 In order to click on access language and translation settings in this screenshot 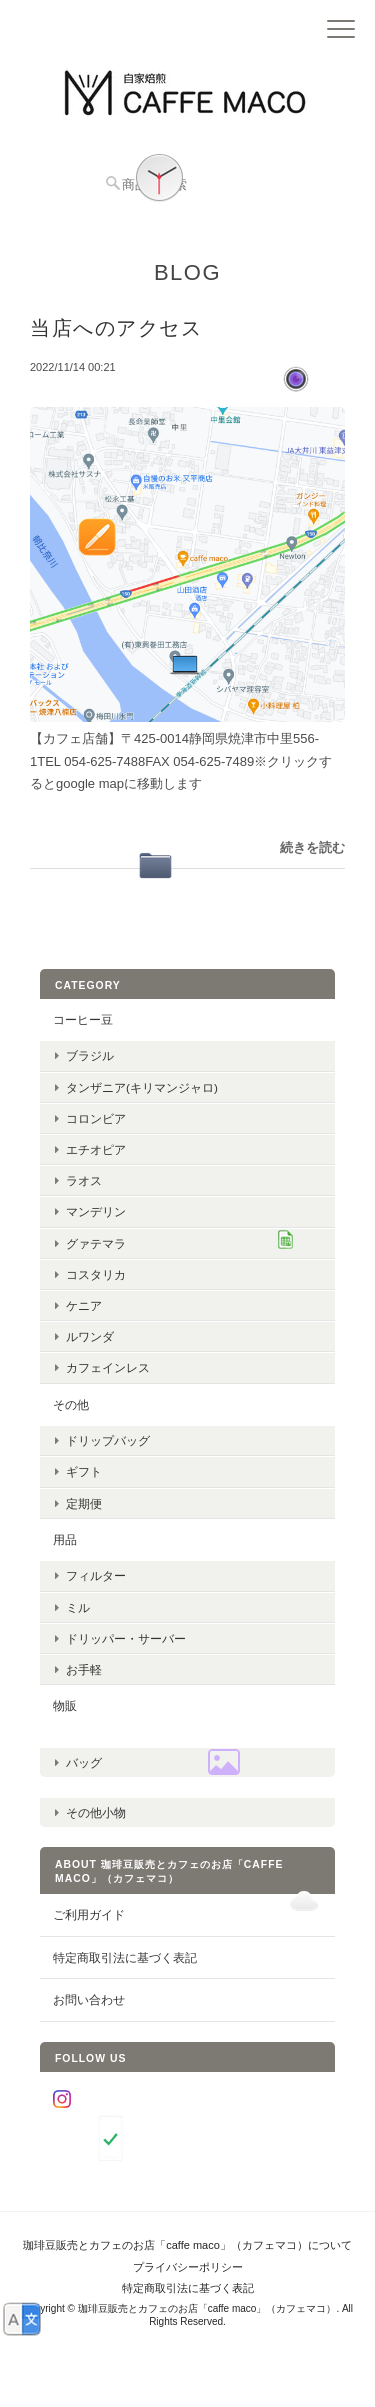, I will do `click(22, 2319)`.